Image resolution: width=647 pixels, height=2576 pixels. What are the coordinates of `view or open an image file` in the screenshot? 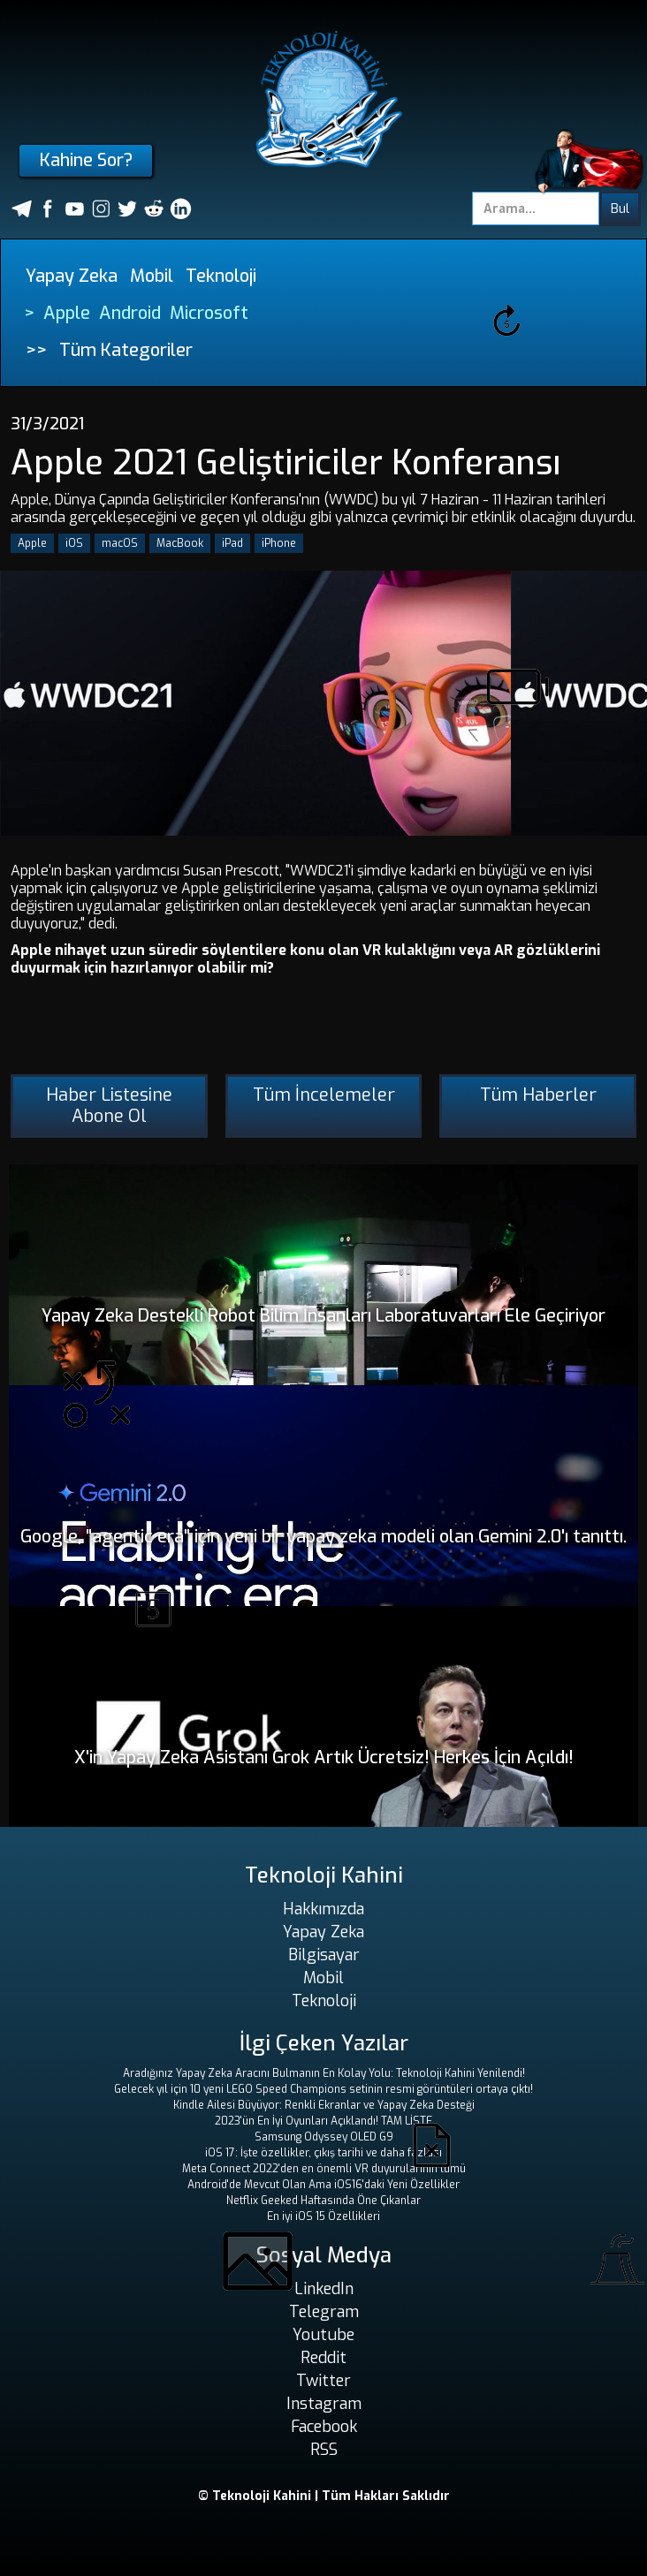 It's located at (257, 2261).